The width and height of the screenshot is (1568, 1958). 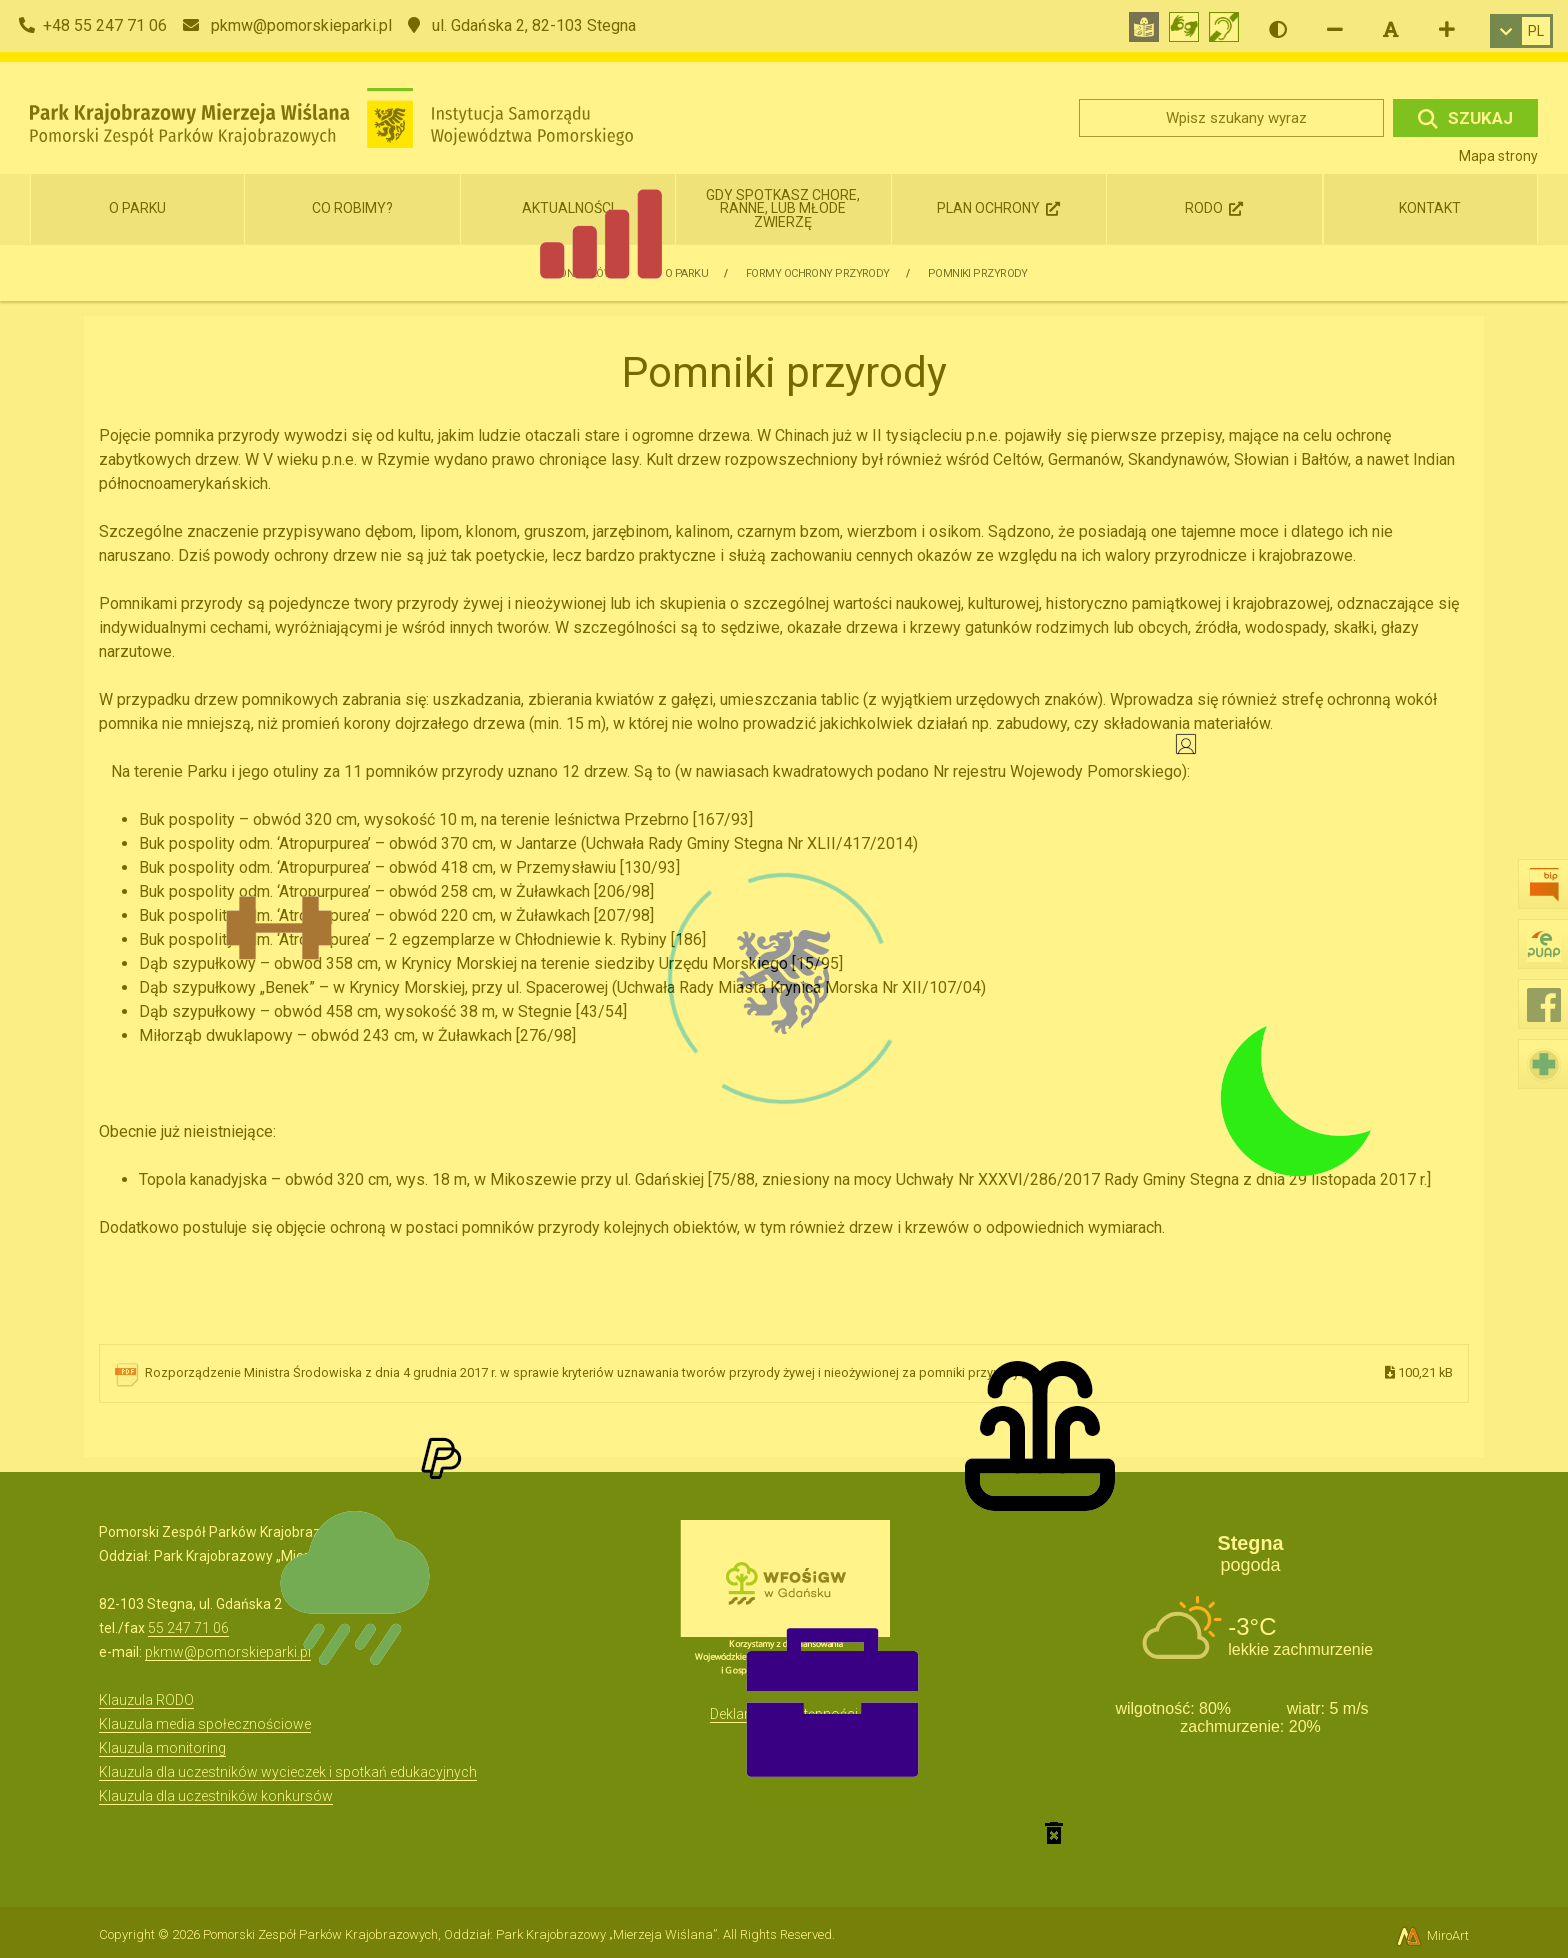 What do you see at coordinates (832, 1702) in the screenshot?
I see `access work or business-related content` at bounding box center [832, 1702].